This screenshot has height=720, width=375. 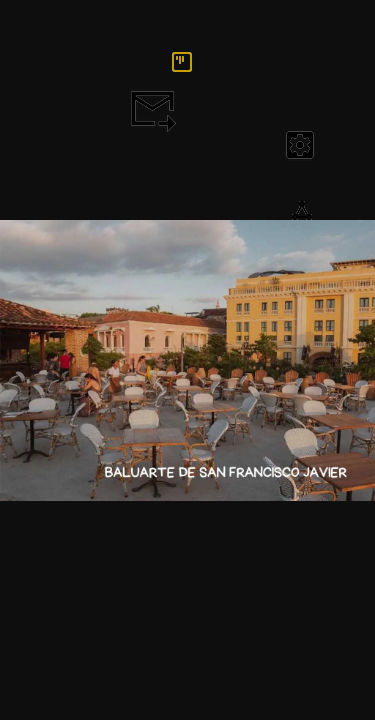 What do you see at coordinates (182, 62) in the screenshot?
I see `align content to top-left corner` at bounding box center [182, 62].